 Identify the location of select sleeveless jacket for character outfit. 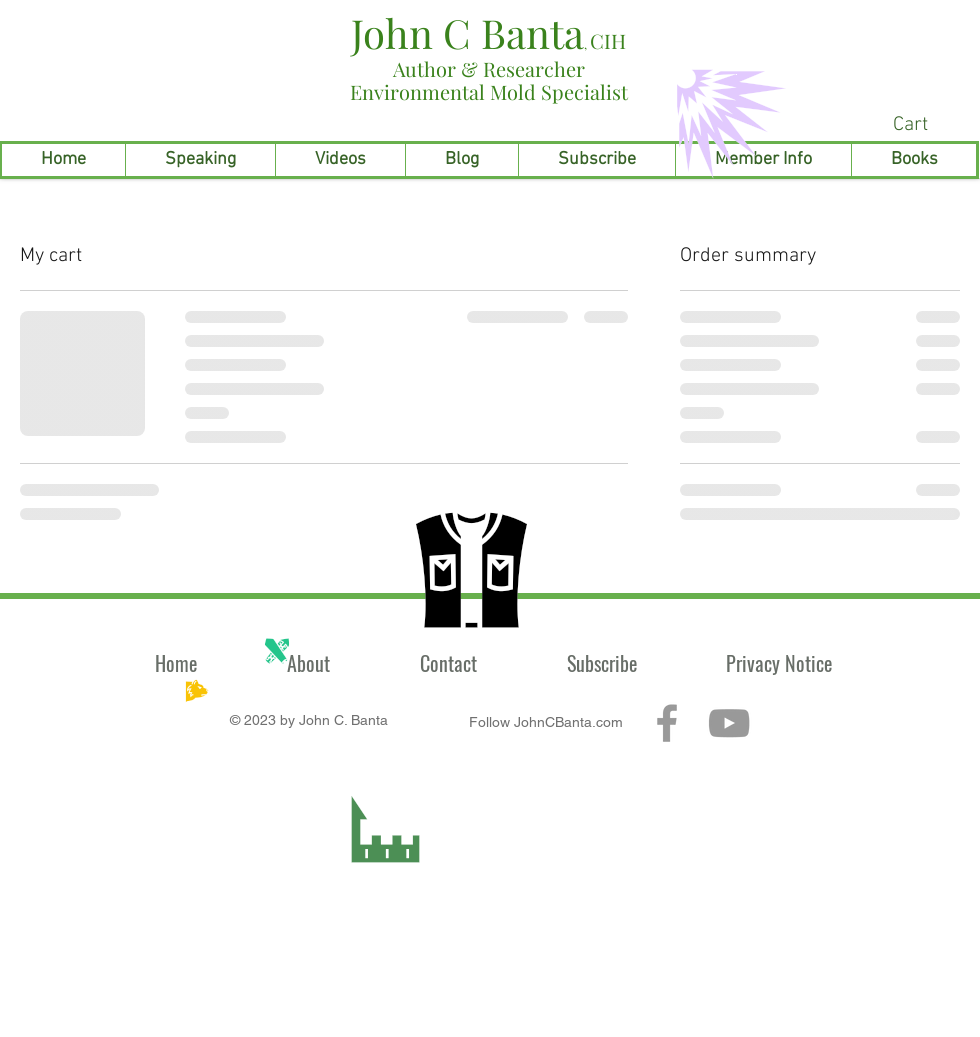
(471, 566).